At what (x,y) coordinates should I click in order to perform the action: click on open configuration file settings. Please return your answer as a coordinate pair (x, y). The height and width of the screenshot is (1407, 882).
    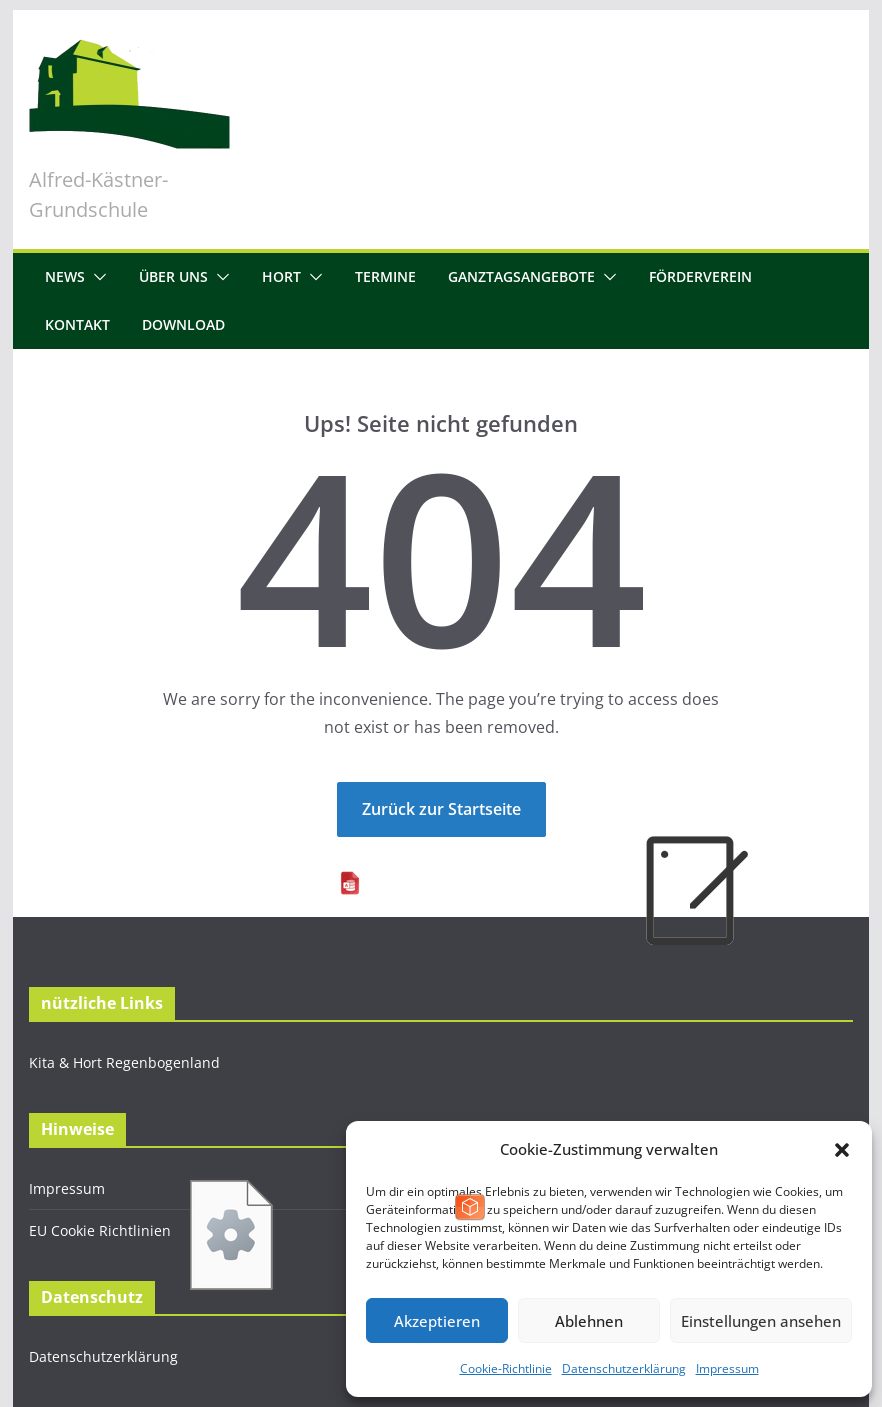
    Looking at the image, I should click on (231, 1235).